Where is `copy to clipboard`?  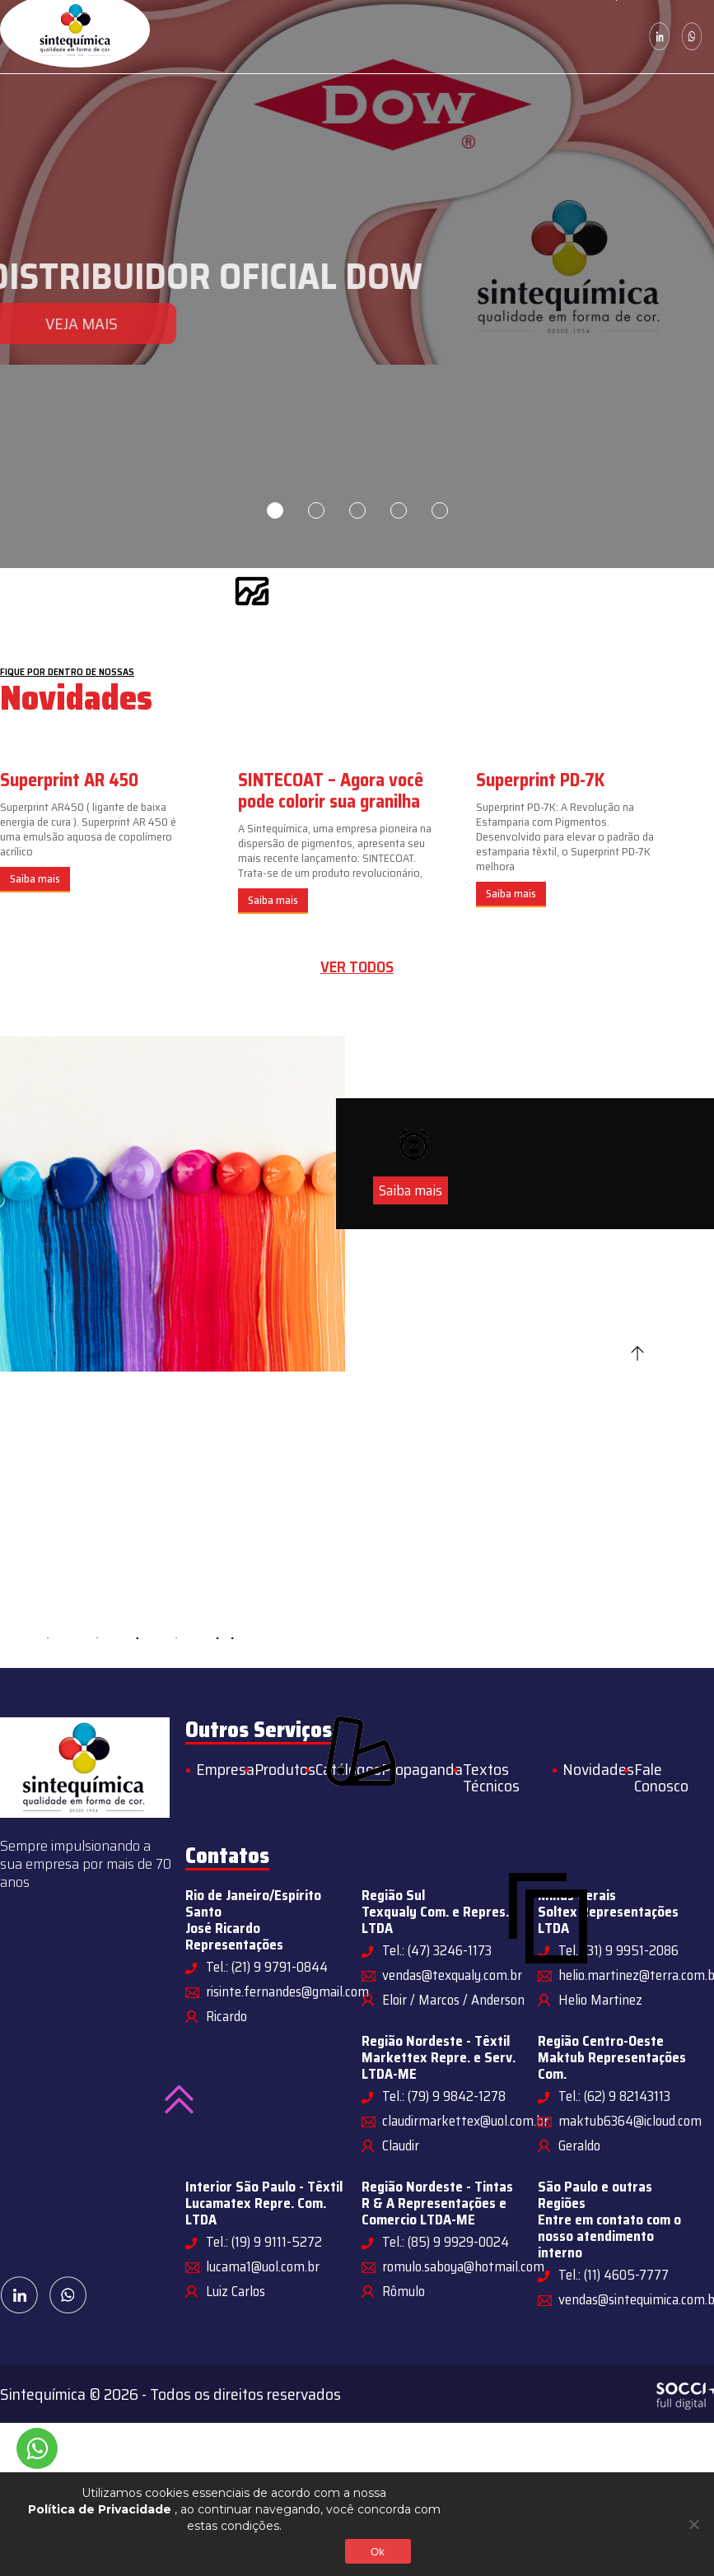
copy to clipboard is located at coordinates (550, 1918).